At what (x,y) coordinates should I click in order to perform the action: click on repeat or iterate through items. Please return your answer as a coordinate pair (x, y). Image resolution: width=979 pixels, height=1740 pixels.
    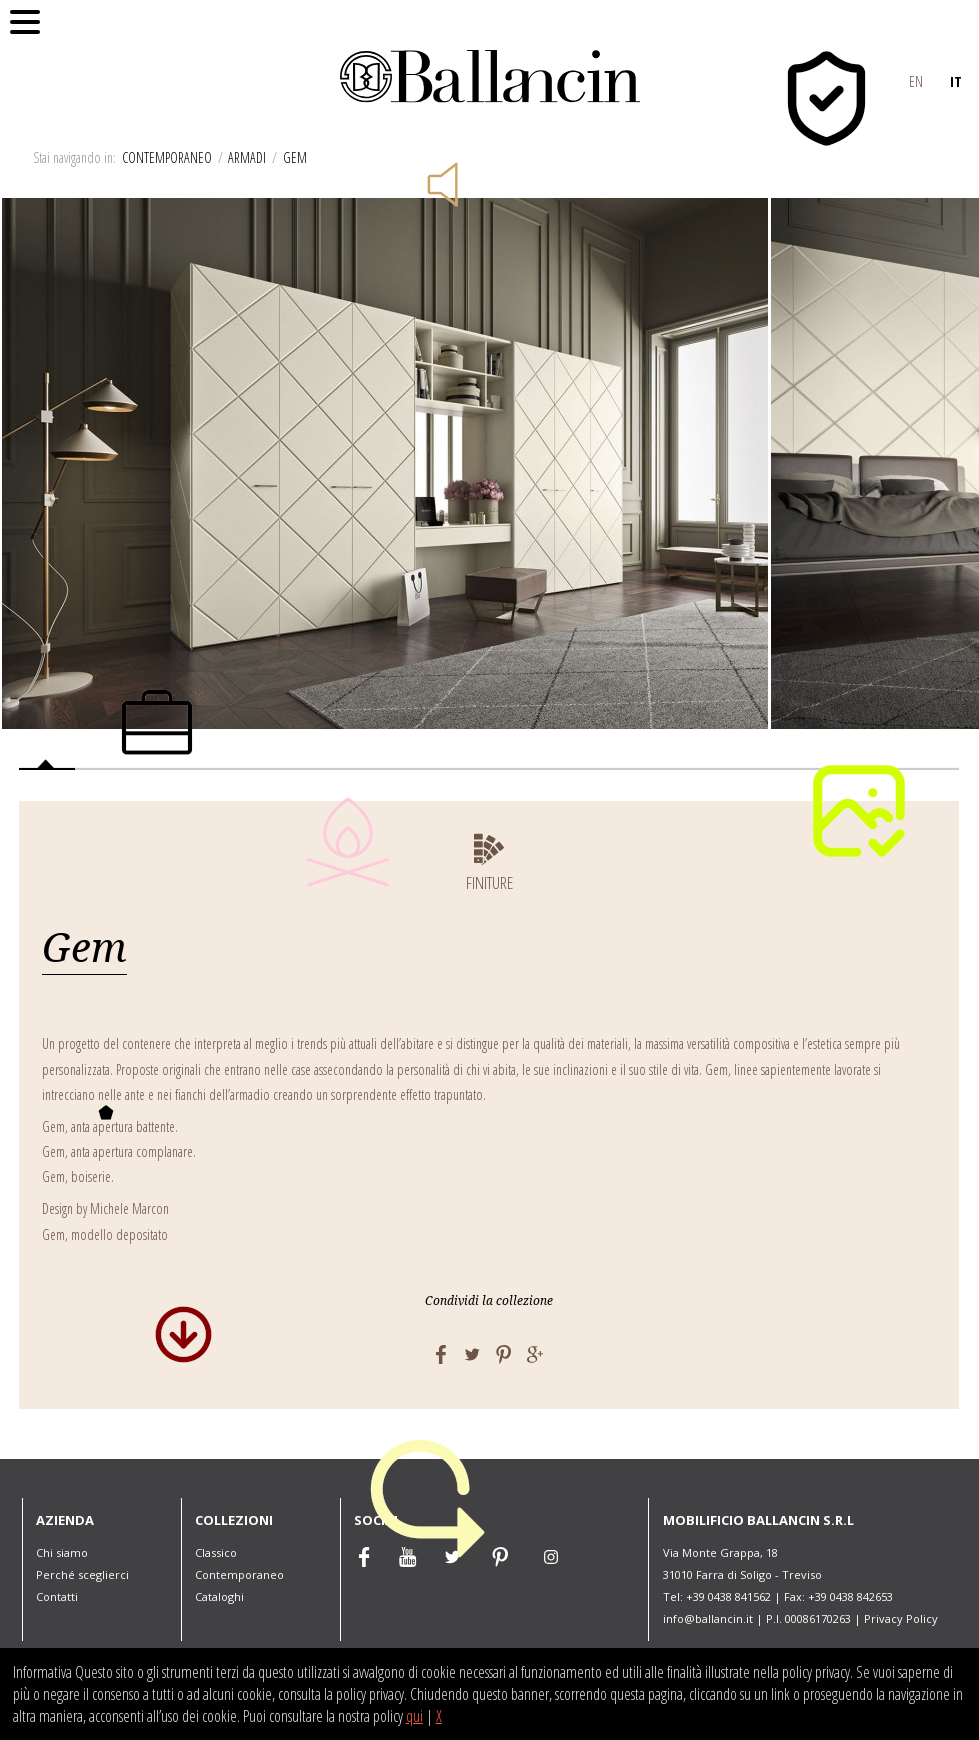
    Looking at the image, I should click on (426, 1495).